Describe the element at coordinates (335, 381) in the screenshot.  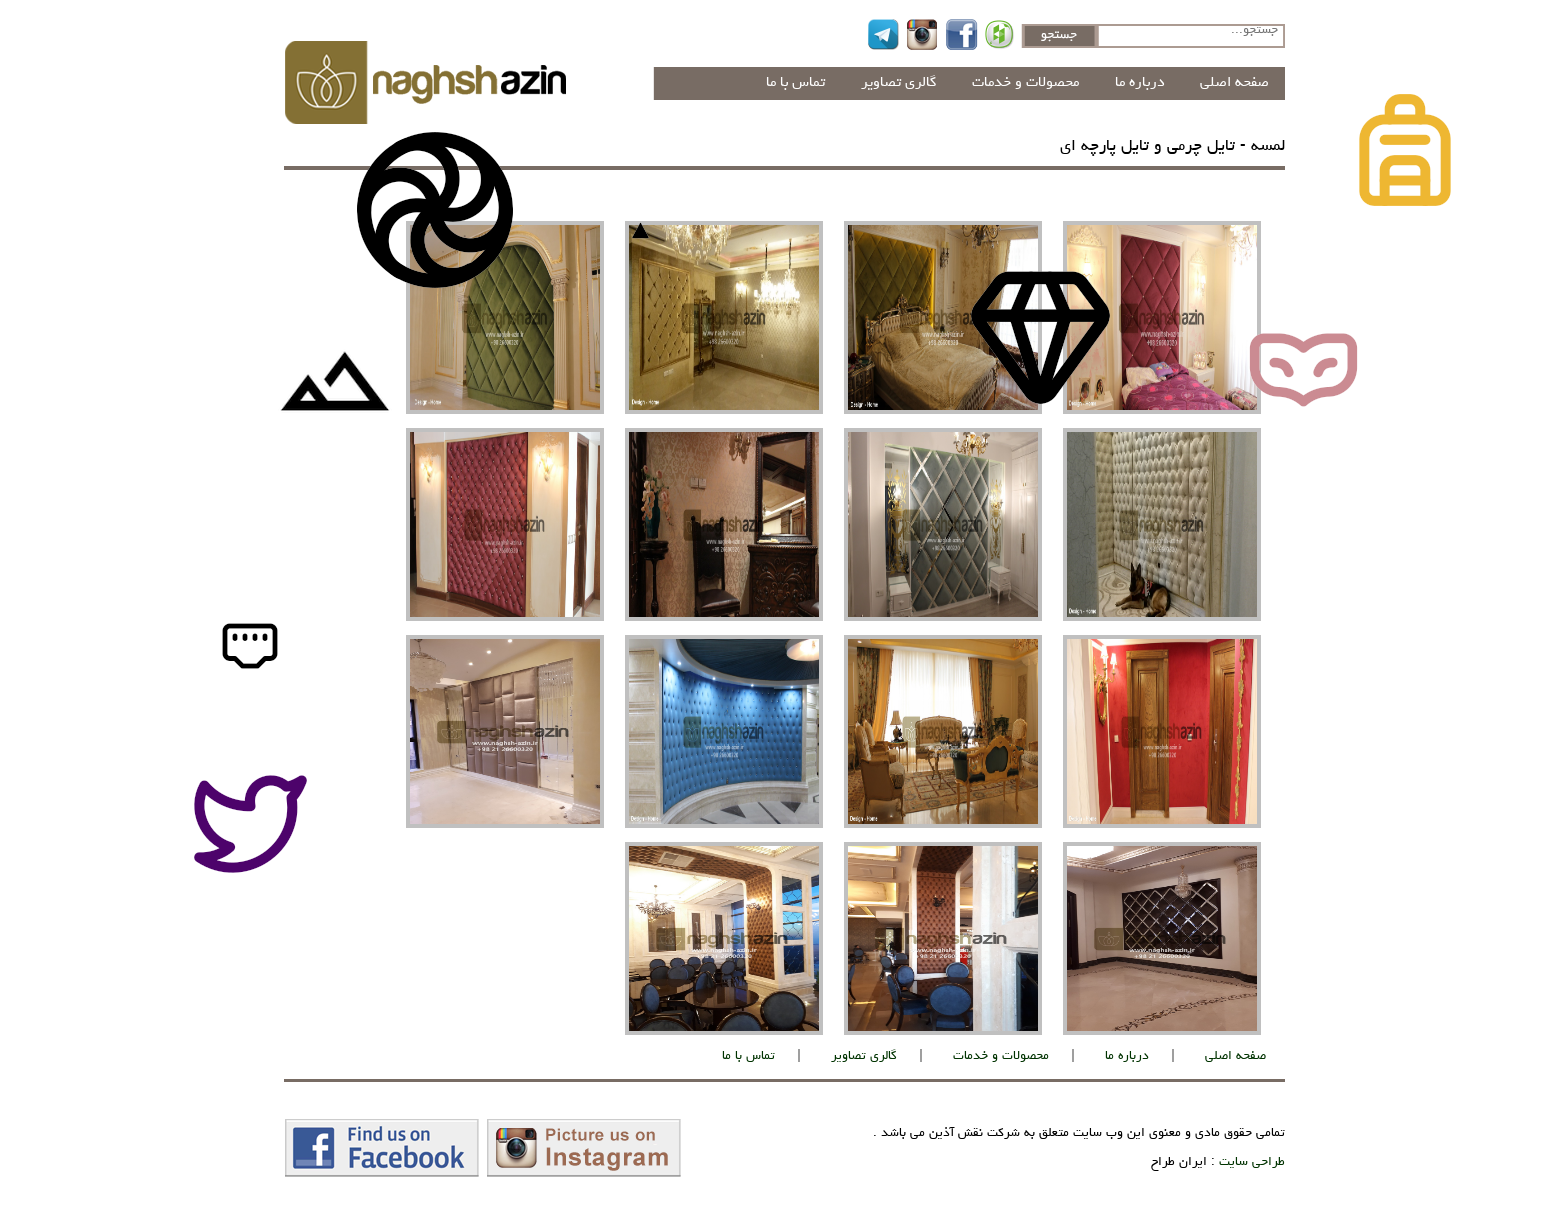
I see `apply a landscape or mountains photo filter` at that location.